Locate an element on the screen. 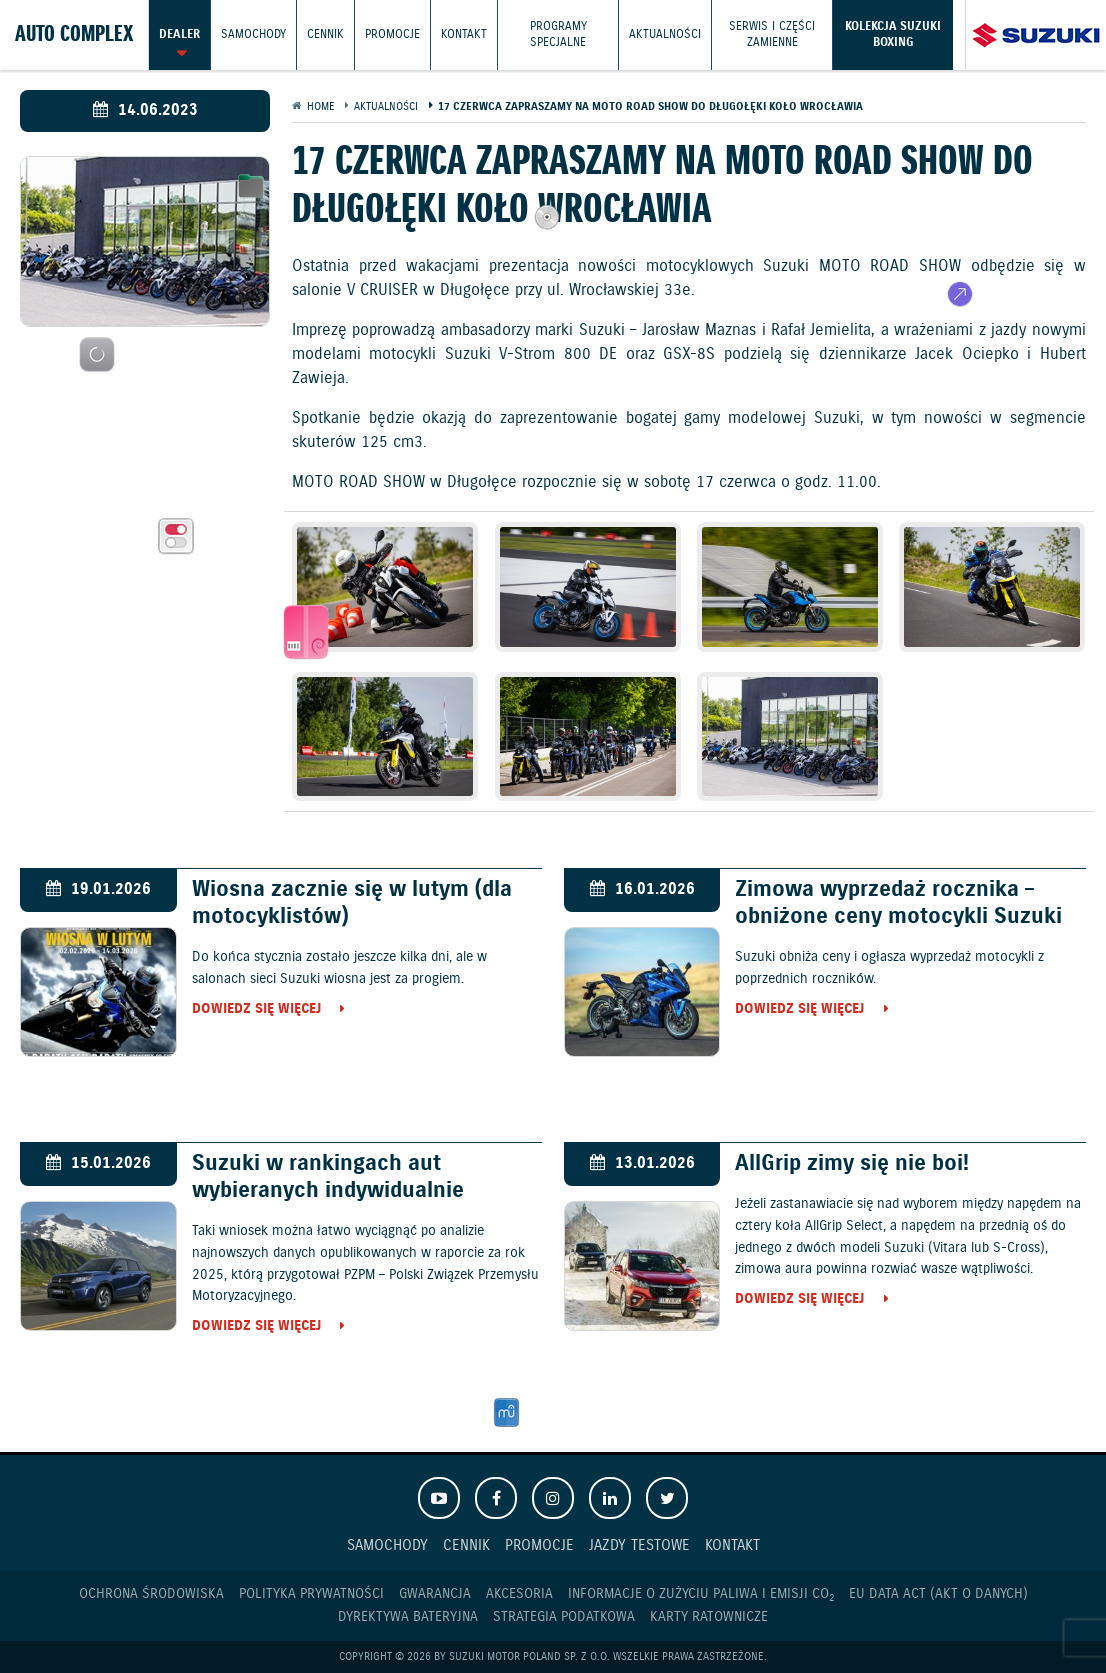  access startup screen or boot settings is located at coordinates (97, 355).